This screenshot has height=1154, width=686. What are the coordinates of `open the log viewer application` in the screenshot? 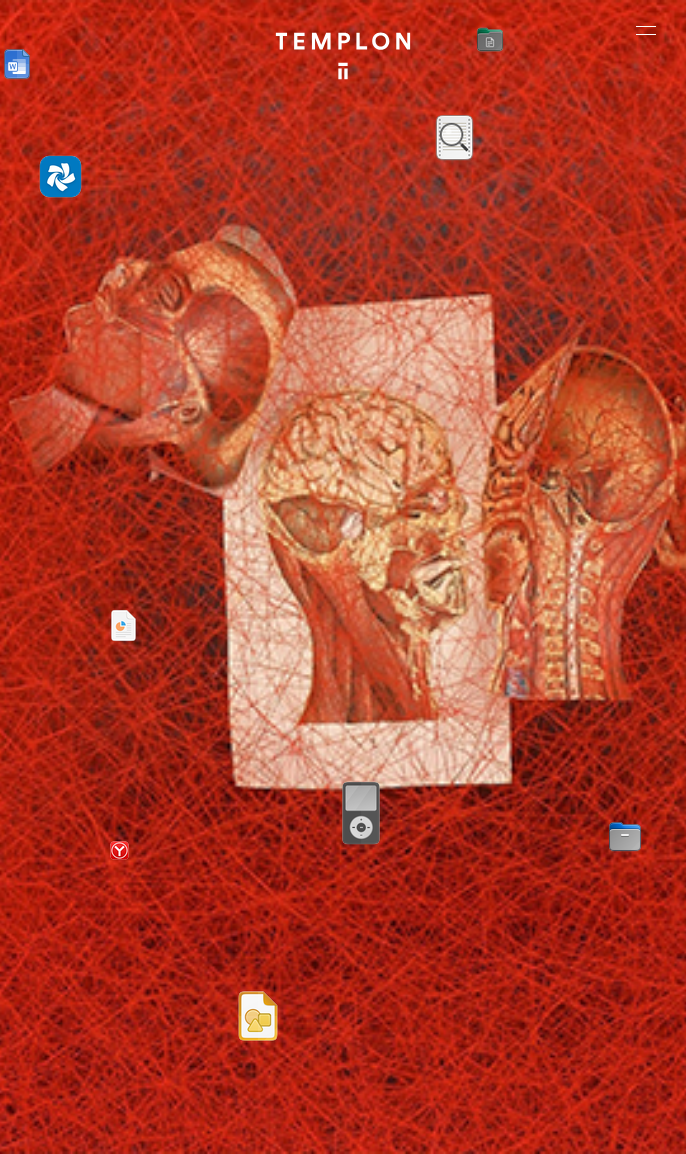 It's located at (454, 137).